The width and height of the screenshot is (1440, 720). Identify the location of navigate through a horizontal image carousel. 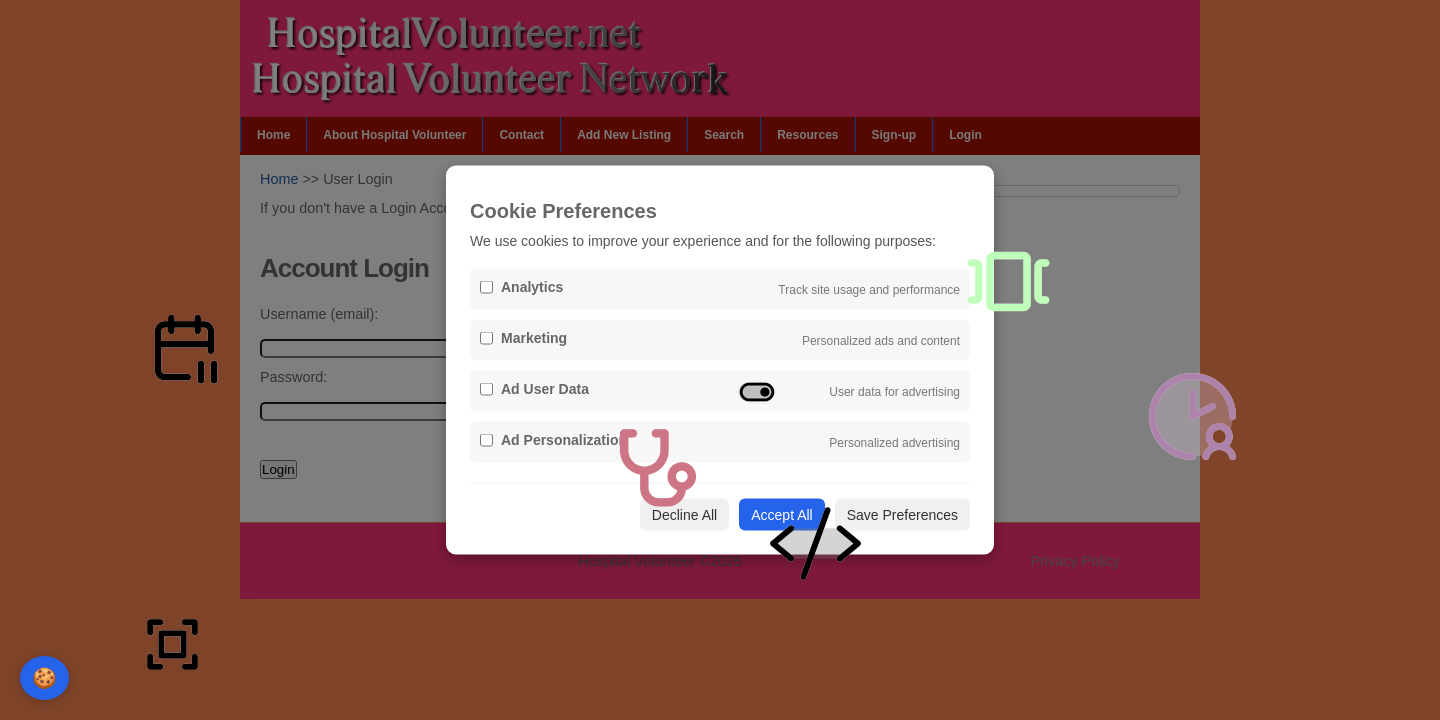
(1008, 281).